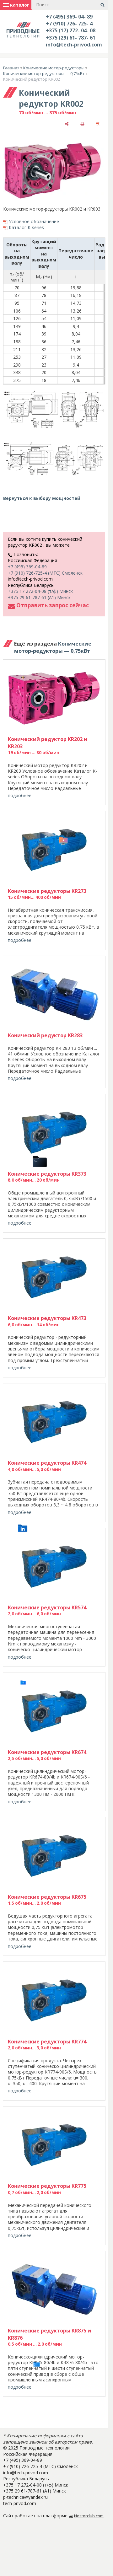  What do you see at coordinates (40, 1162) in the screenshot?
I see `open powershell scripts folder` at bounding box center [40, 1162].